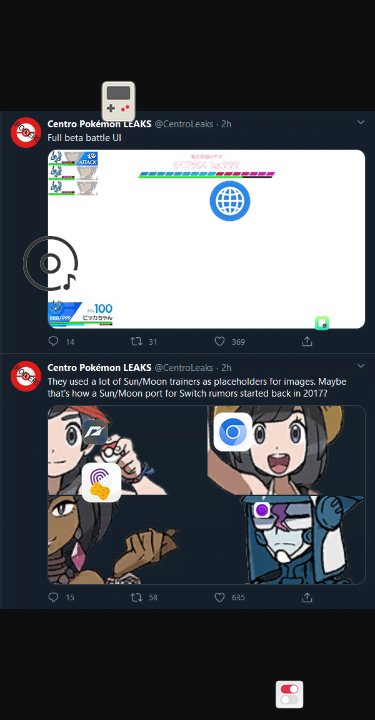 This screenshot has width=375, height=720. I want to click on indicates a web-based or online resource, so click(230, 201).